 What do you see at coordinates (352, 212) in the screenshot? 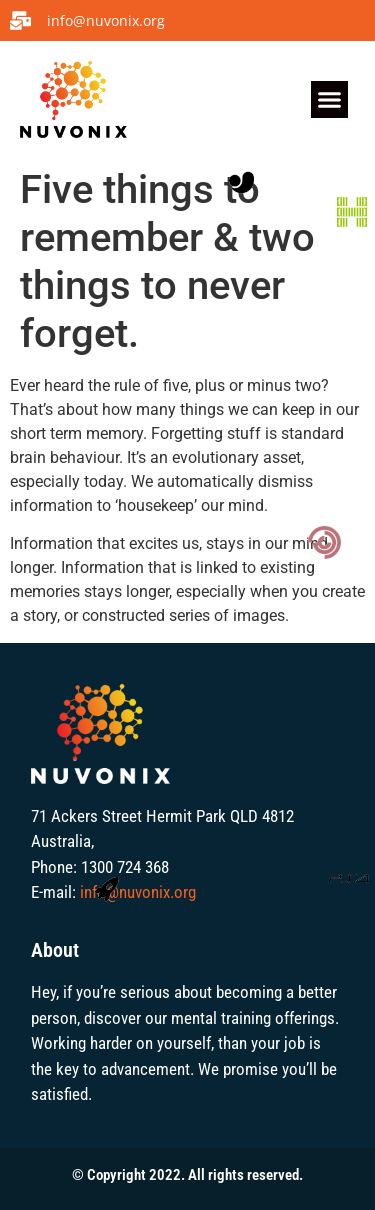
I see `launch htop system monitoring application` at bounding box center [352, 212].